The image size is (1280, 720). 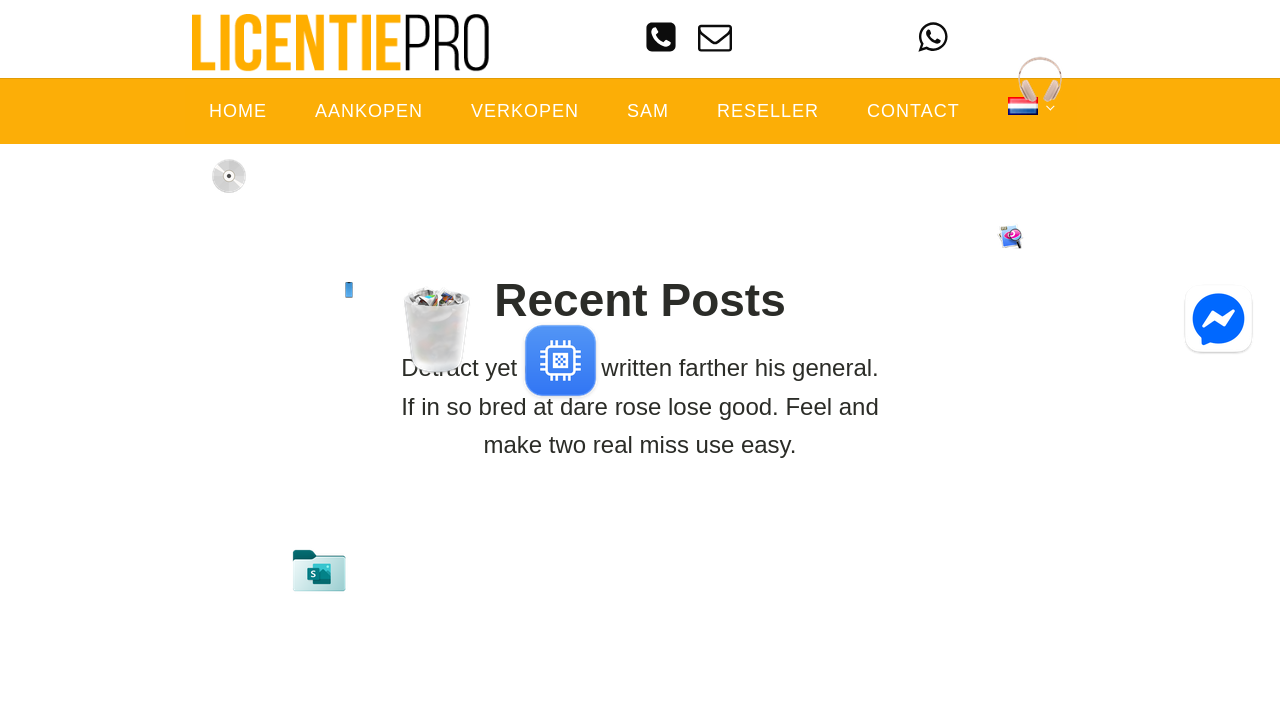 I want to click on open trash to view deleted files, so click(x=437, y=331).